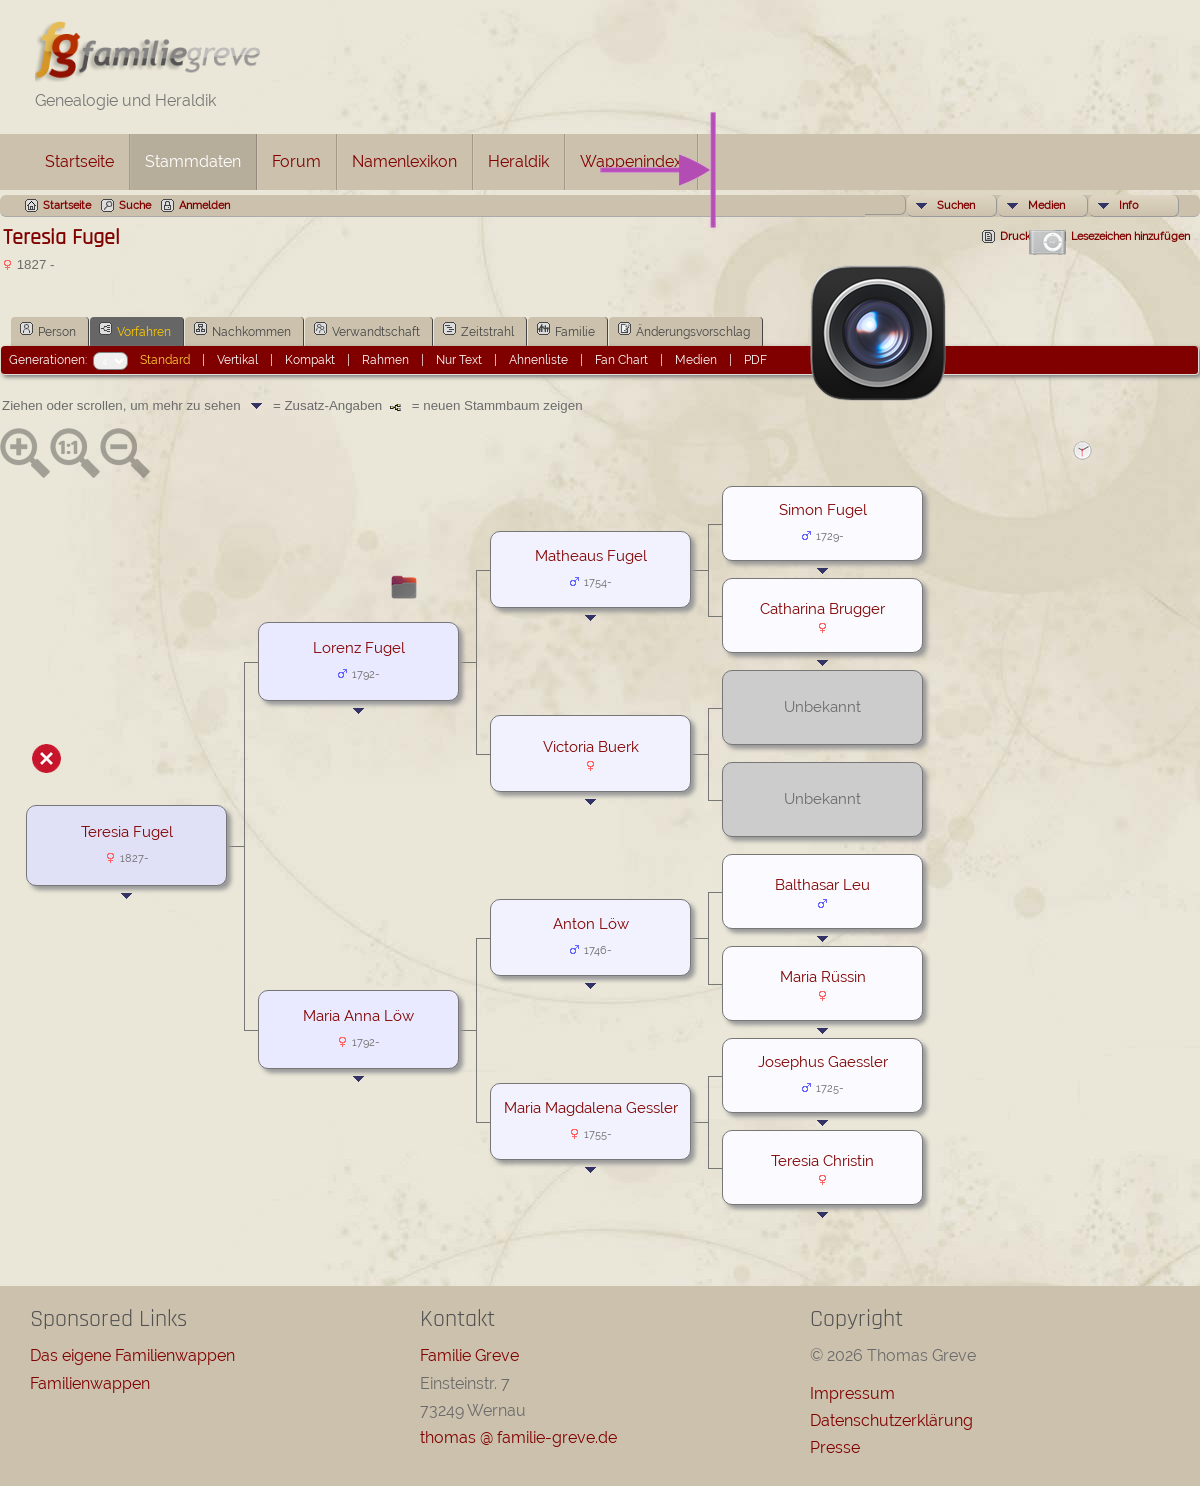  What do you see at coordinates (1082, 450) in the screenshot?
I see `access date and time settings` at bounding box center [1082, 450].